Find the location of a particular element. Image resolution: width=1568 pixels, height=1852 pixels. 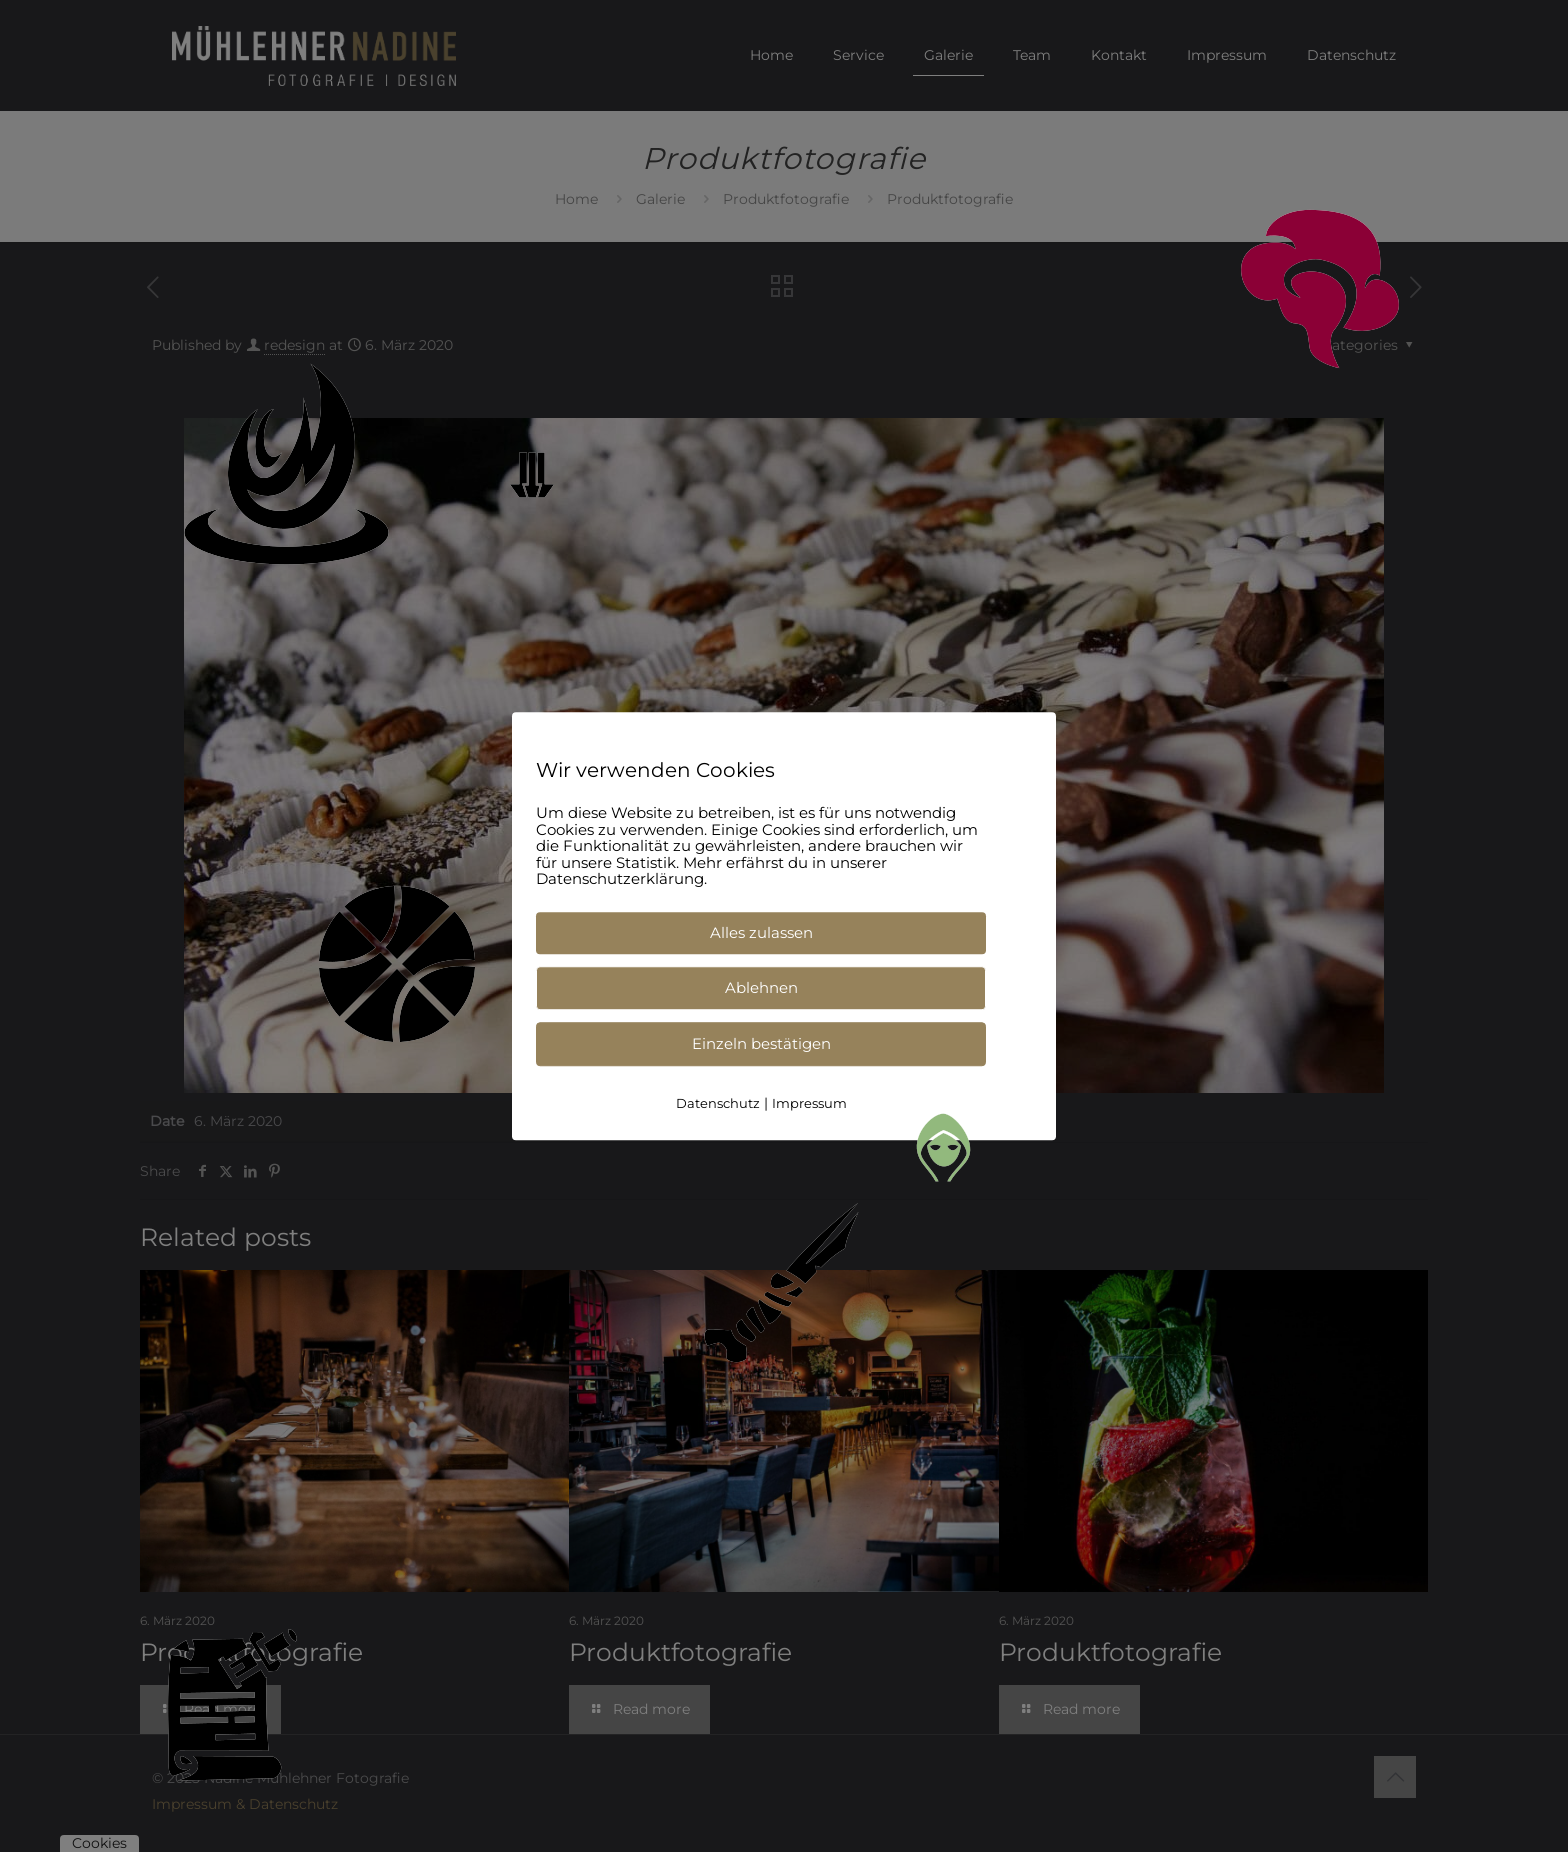

activate a powerful downward attack or smash move is located at coordinates (532, 475).